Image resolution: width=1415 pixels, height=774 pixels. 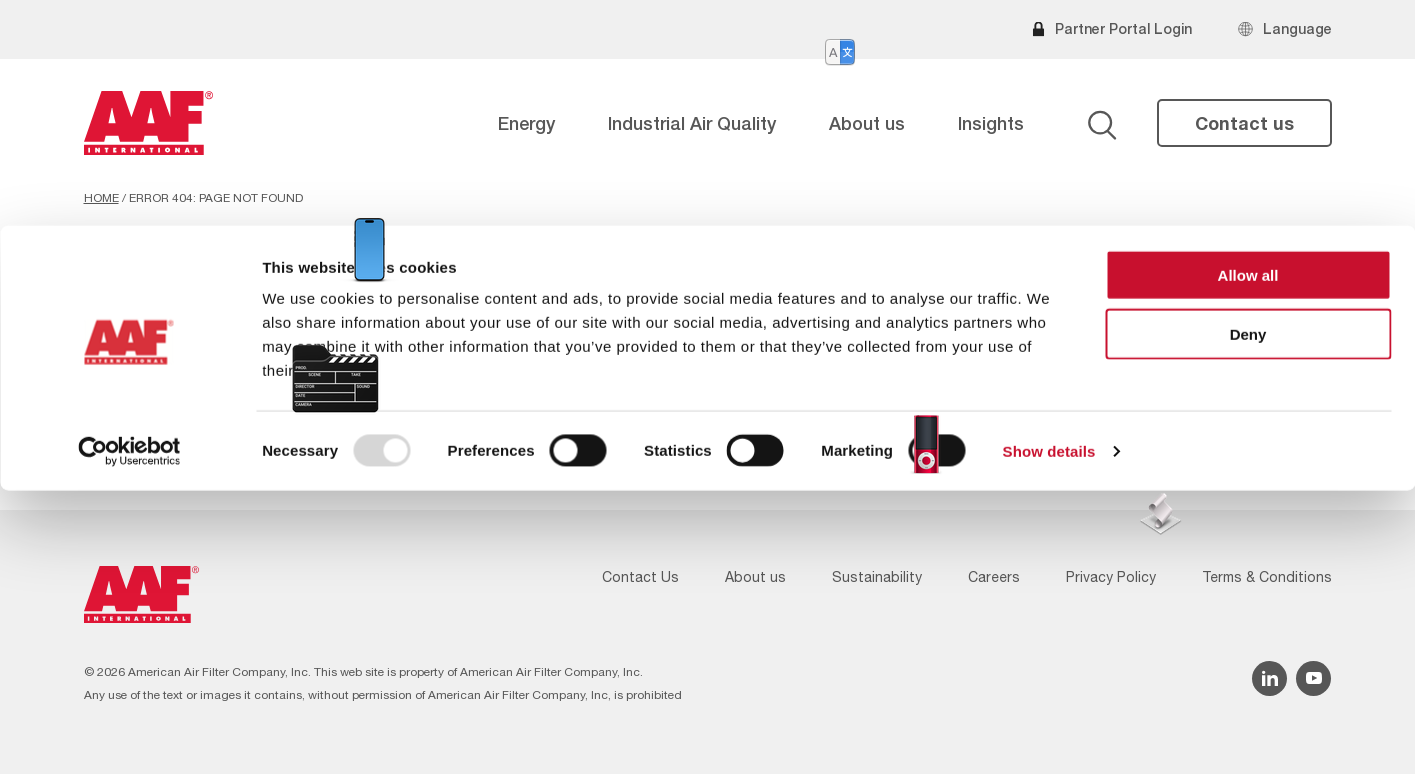 I want to click on access ipod device settings, so click(x=926, y=445).